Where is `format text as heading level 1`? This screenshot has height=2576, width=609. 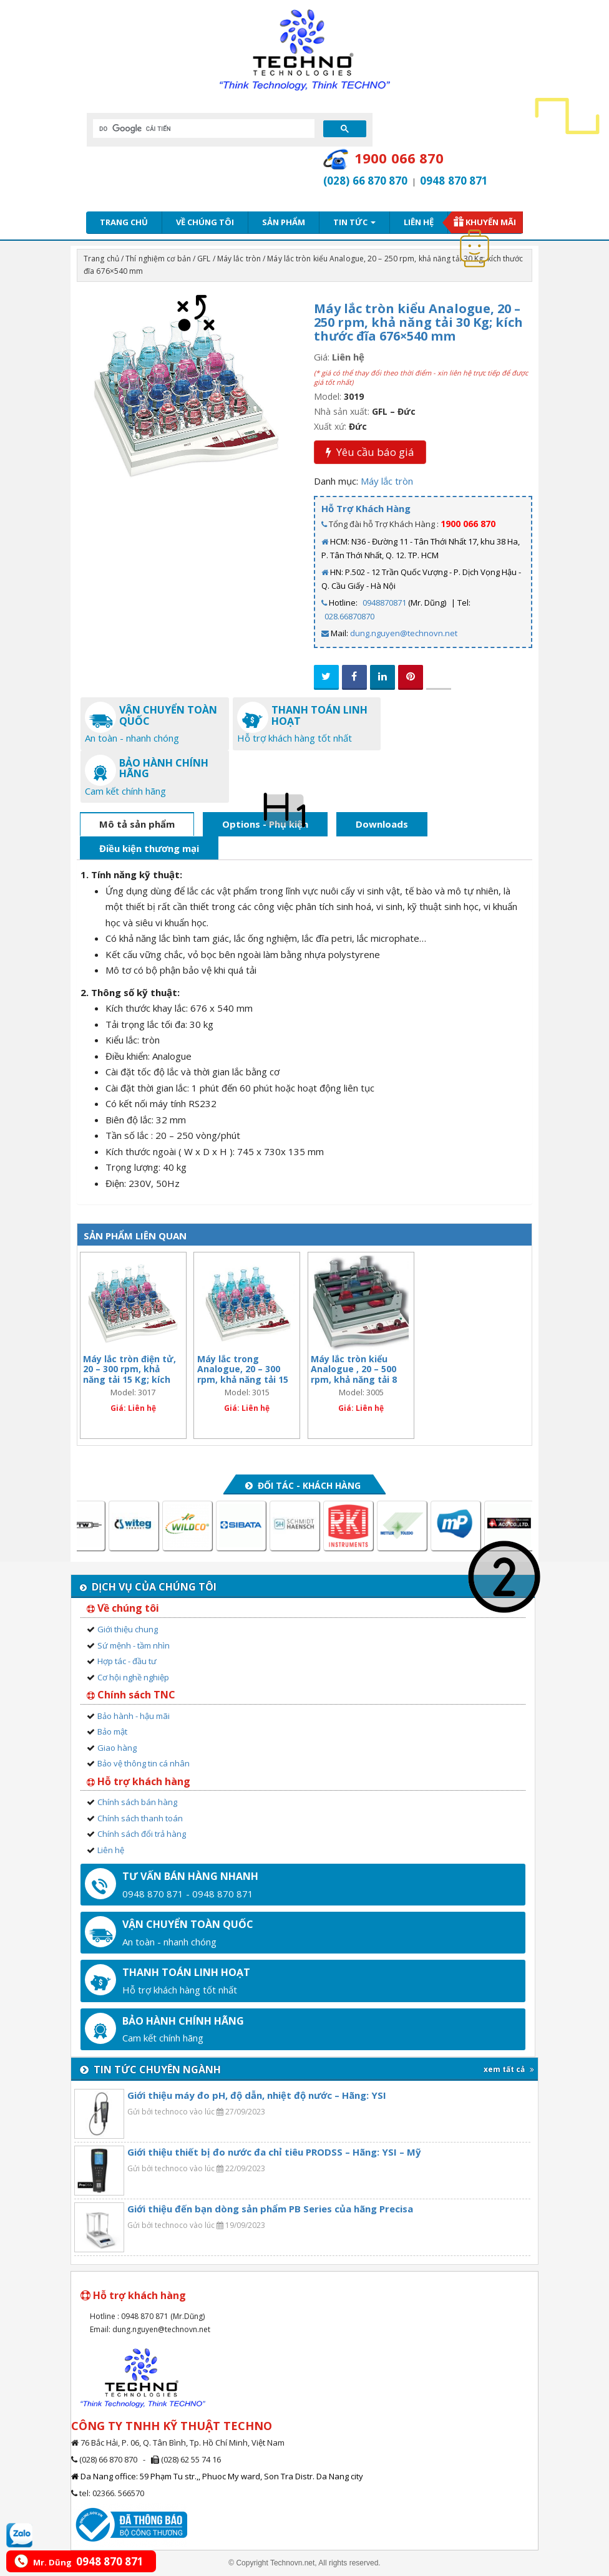
format text as heading level 1 is located at coordinates (283, 809).